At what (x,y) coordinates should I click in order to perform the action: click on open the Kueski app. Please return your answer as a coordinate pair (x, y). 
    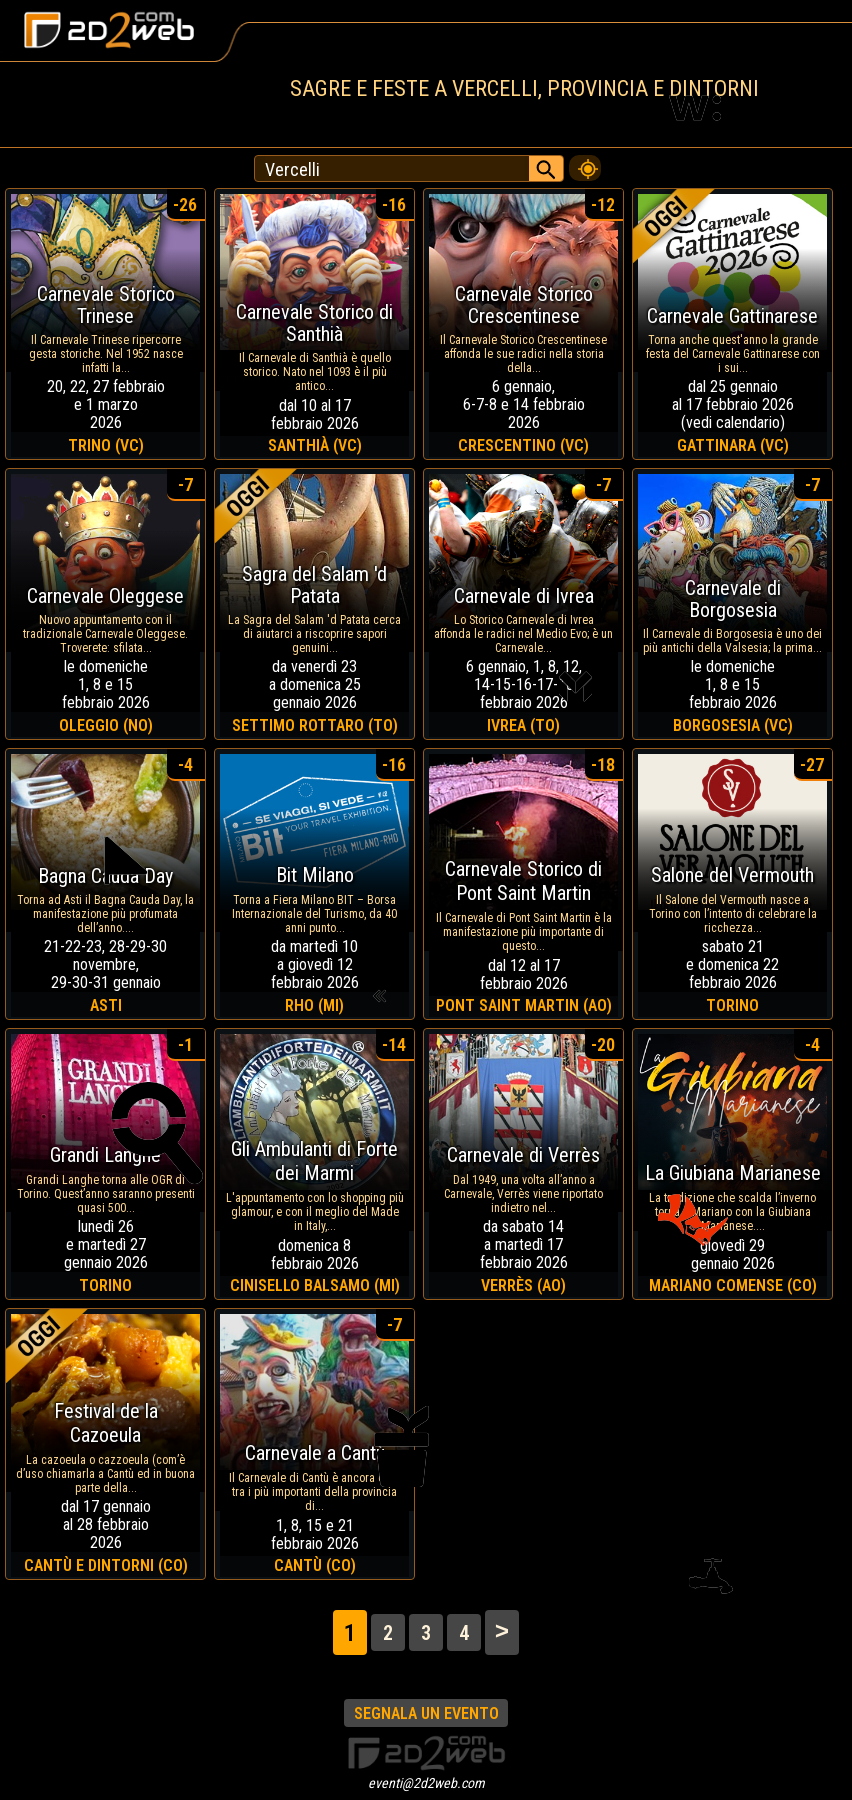
    Looking at the image, I should click on (401, 1446).